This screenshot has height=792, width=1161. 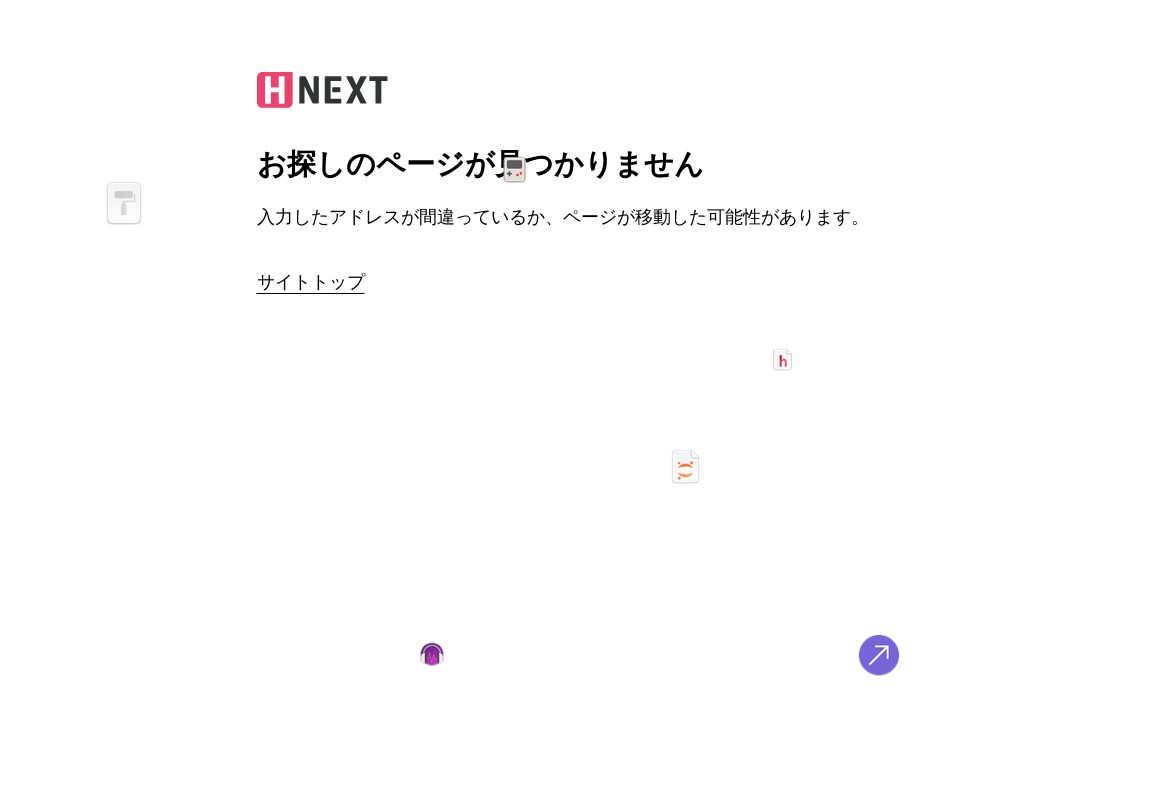 I want to click on c/c++ header file, so click(x=782, y=359).